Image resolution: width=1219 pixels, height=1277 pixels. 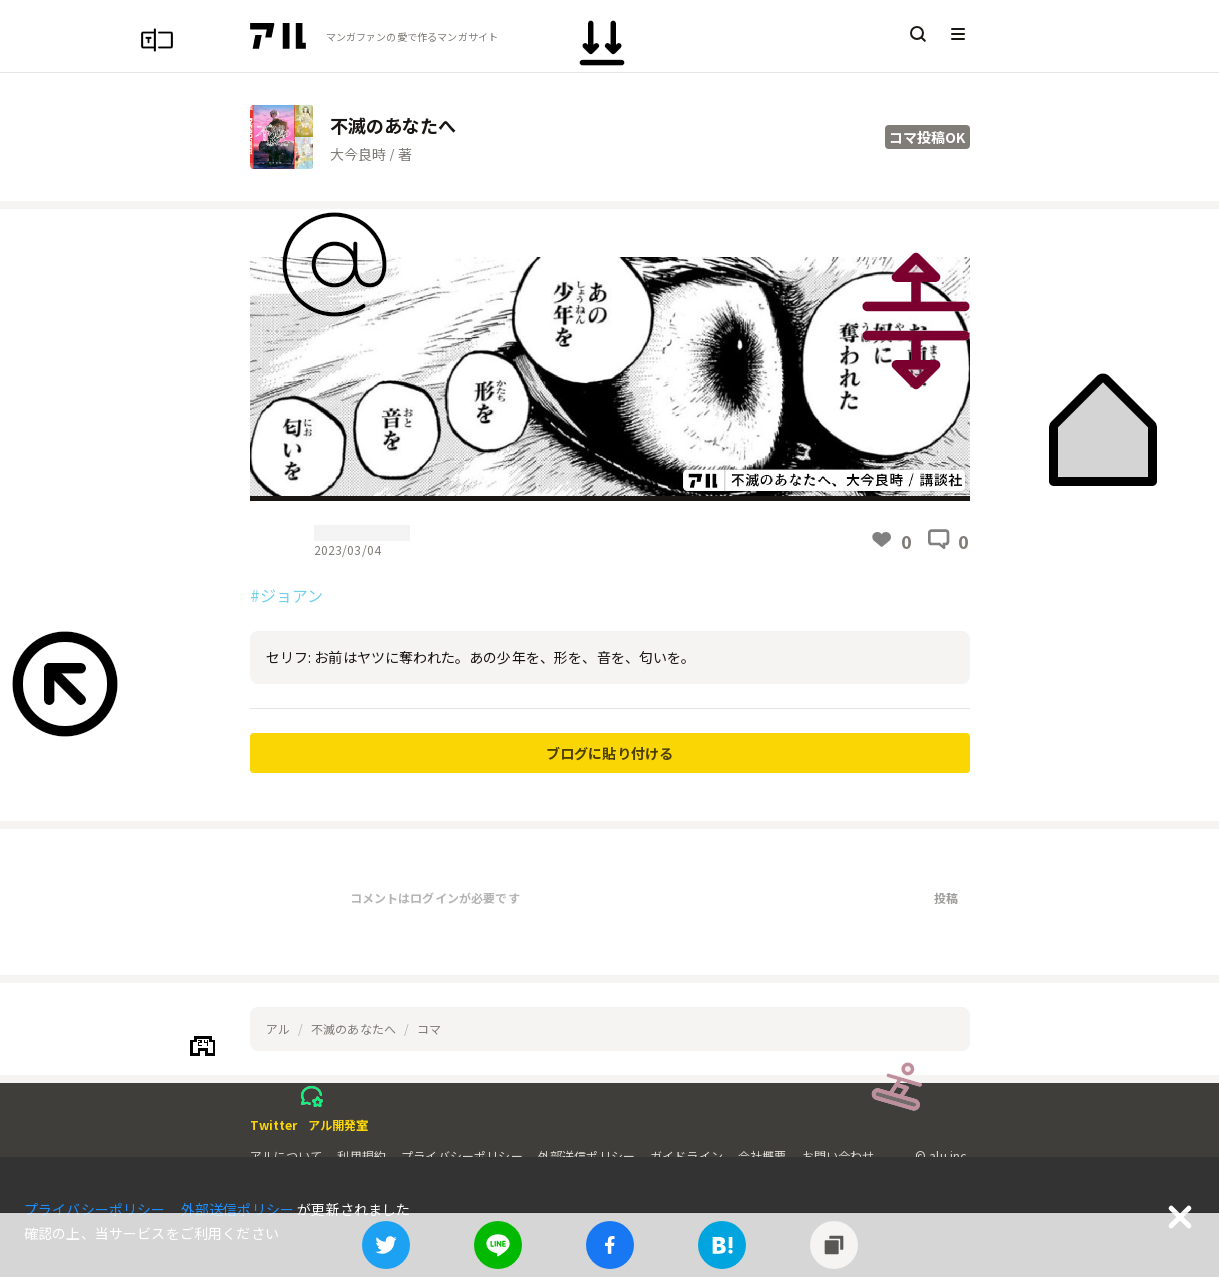 I want to click on navigate back to previous screen, so click(x=65, y=684).